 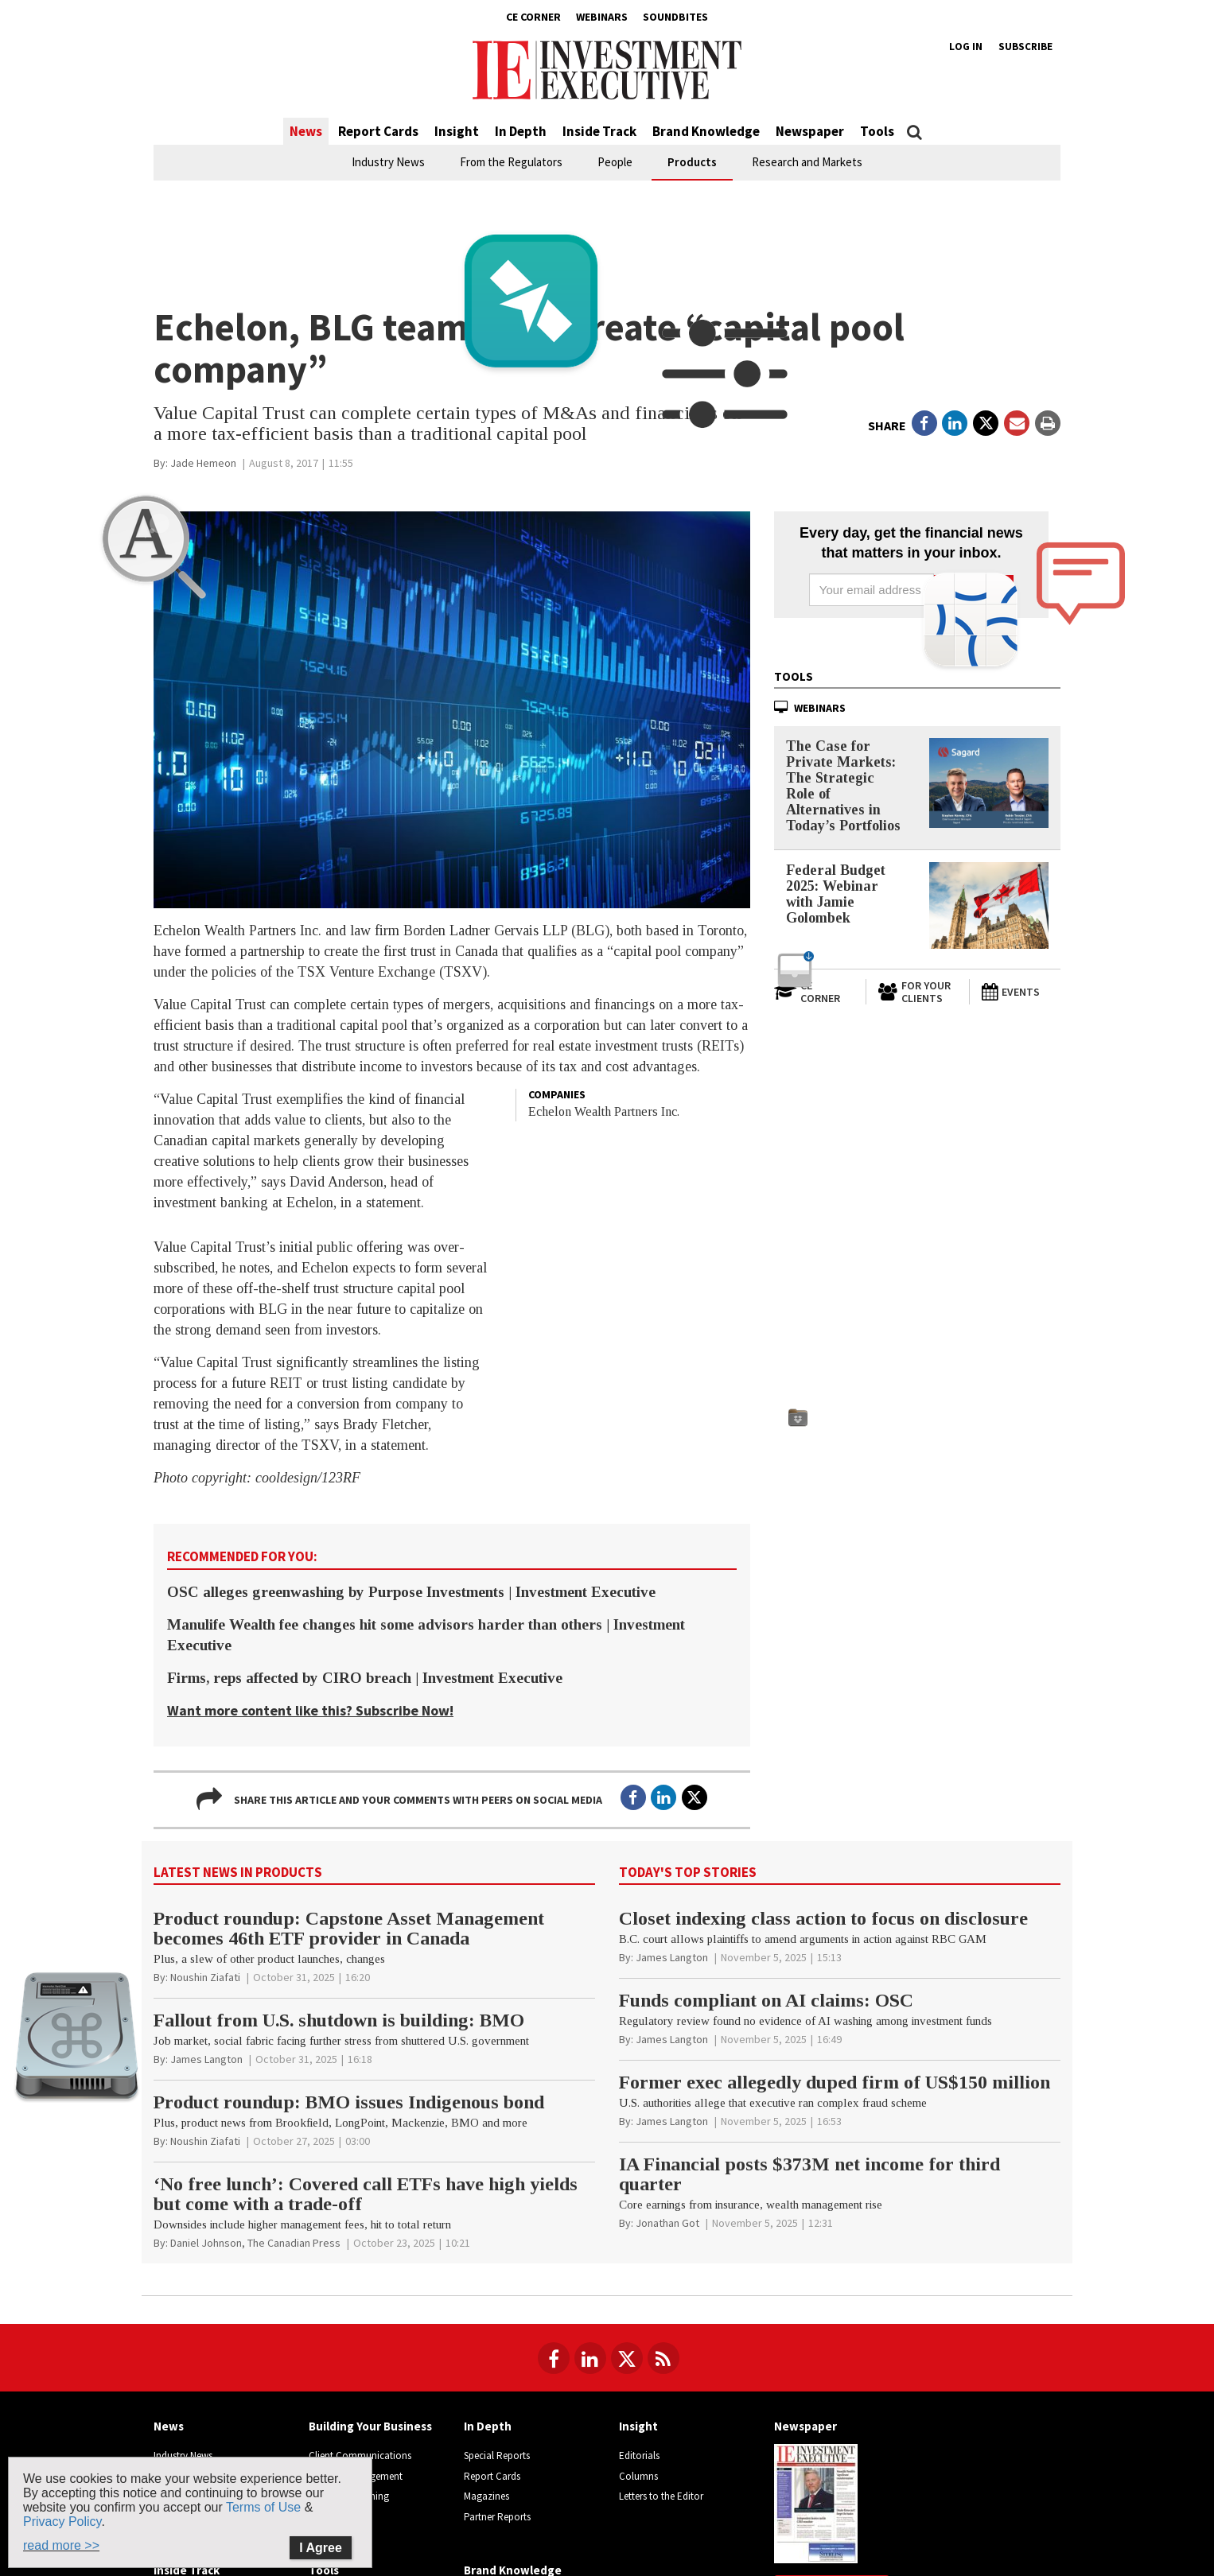 What do you see at coordinates (1080, 581) in the screenshot?
I see `open the messaging app` at bounding box center [1080, 581].